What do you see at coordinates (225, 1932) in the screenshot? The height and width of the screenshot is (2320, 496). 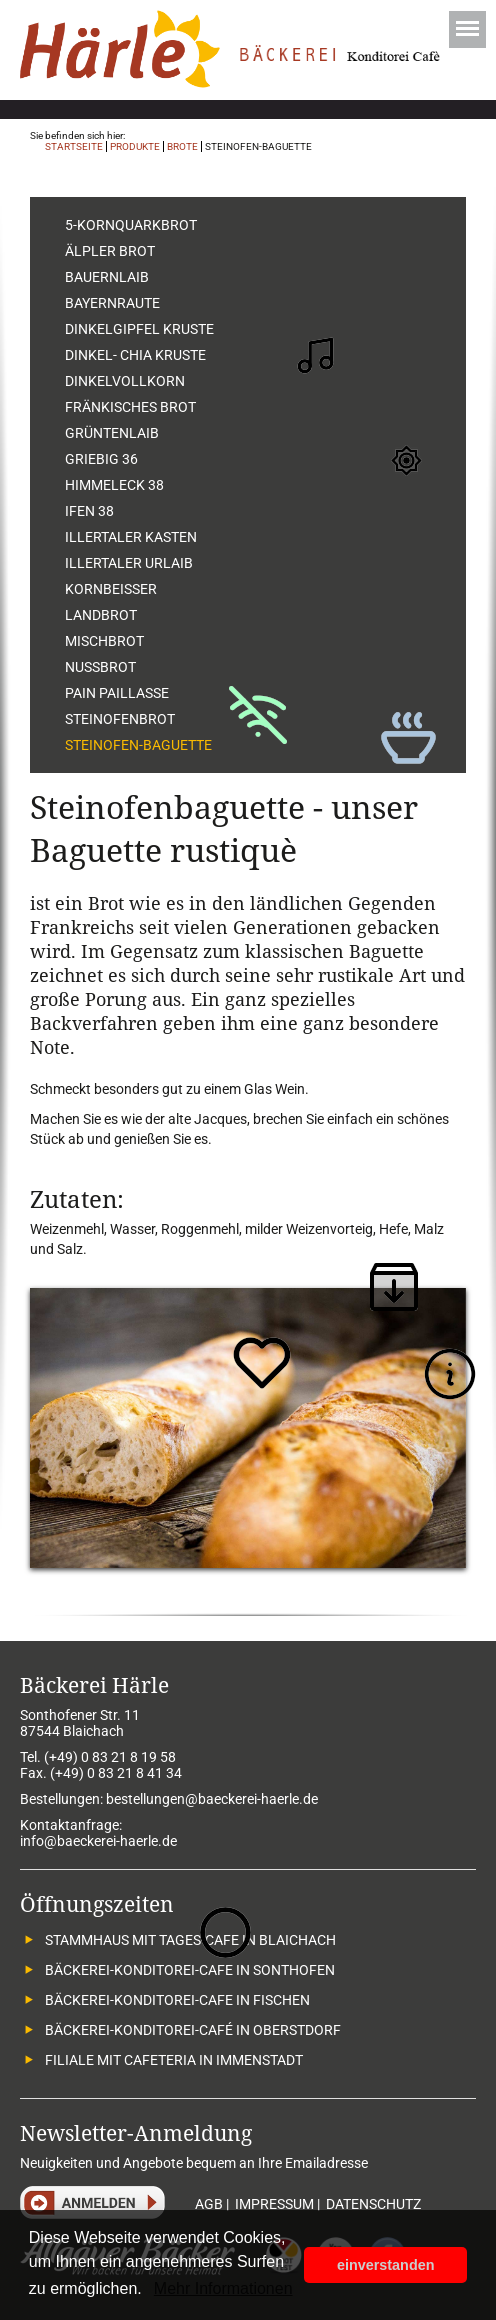 I see `select a camera lens or aperture setting` at bounding box center [225, 1932].